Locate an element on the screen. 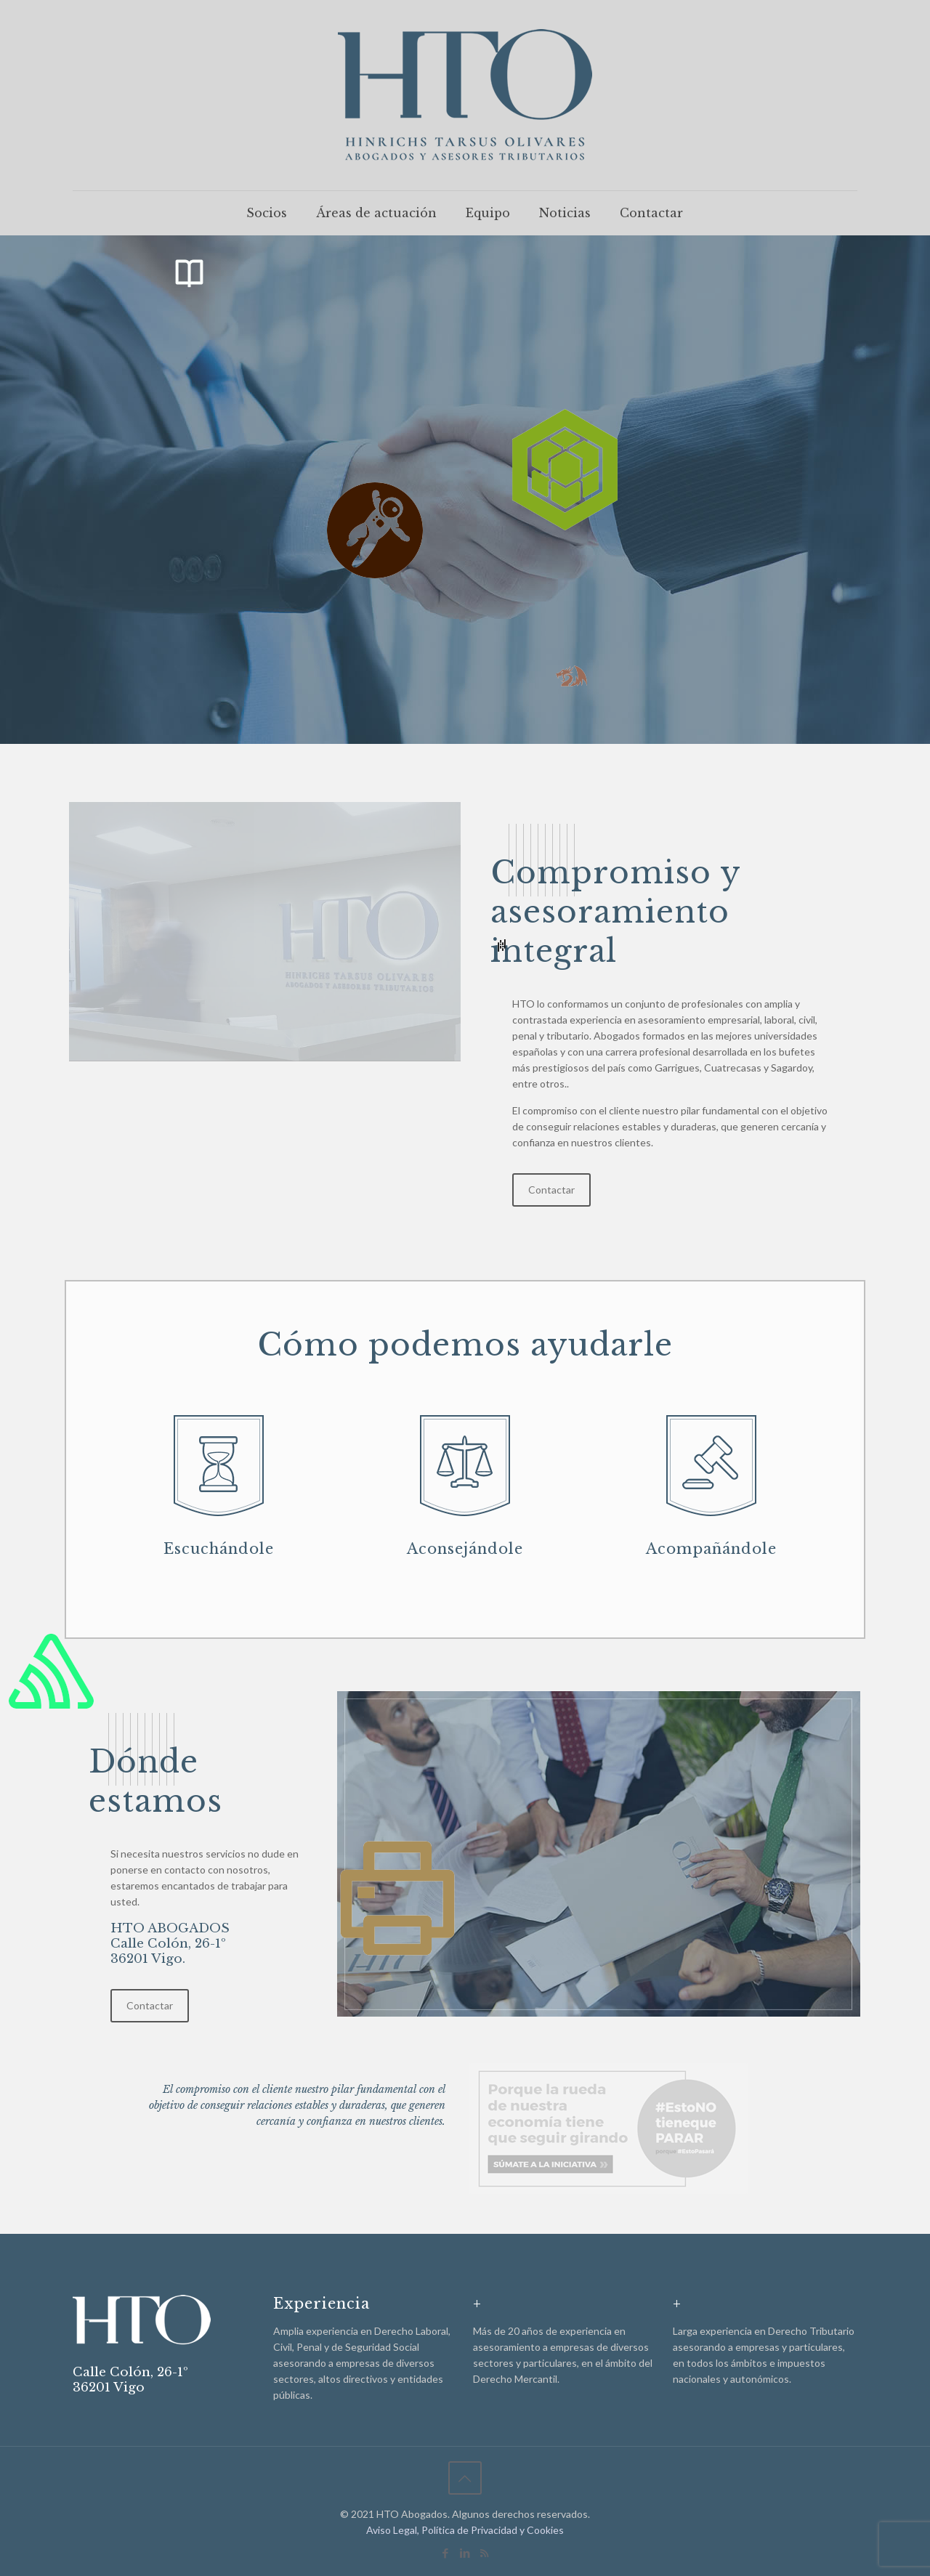  sequelize ORM library logo is located at coordinates (565, 469).